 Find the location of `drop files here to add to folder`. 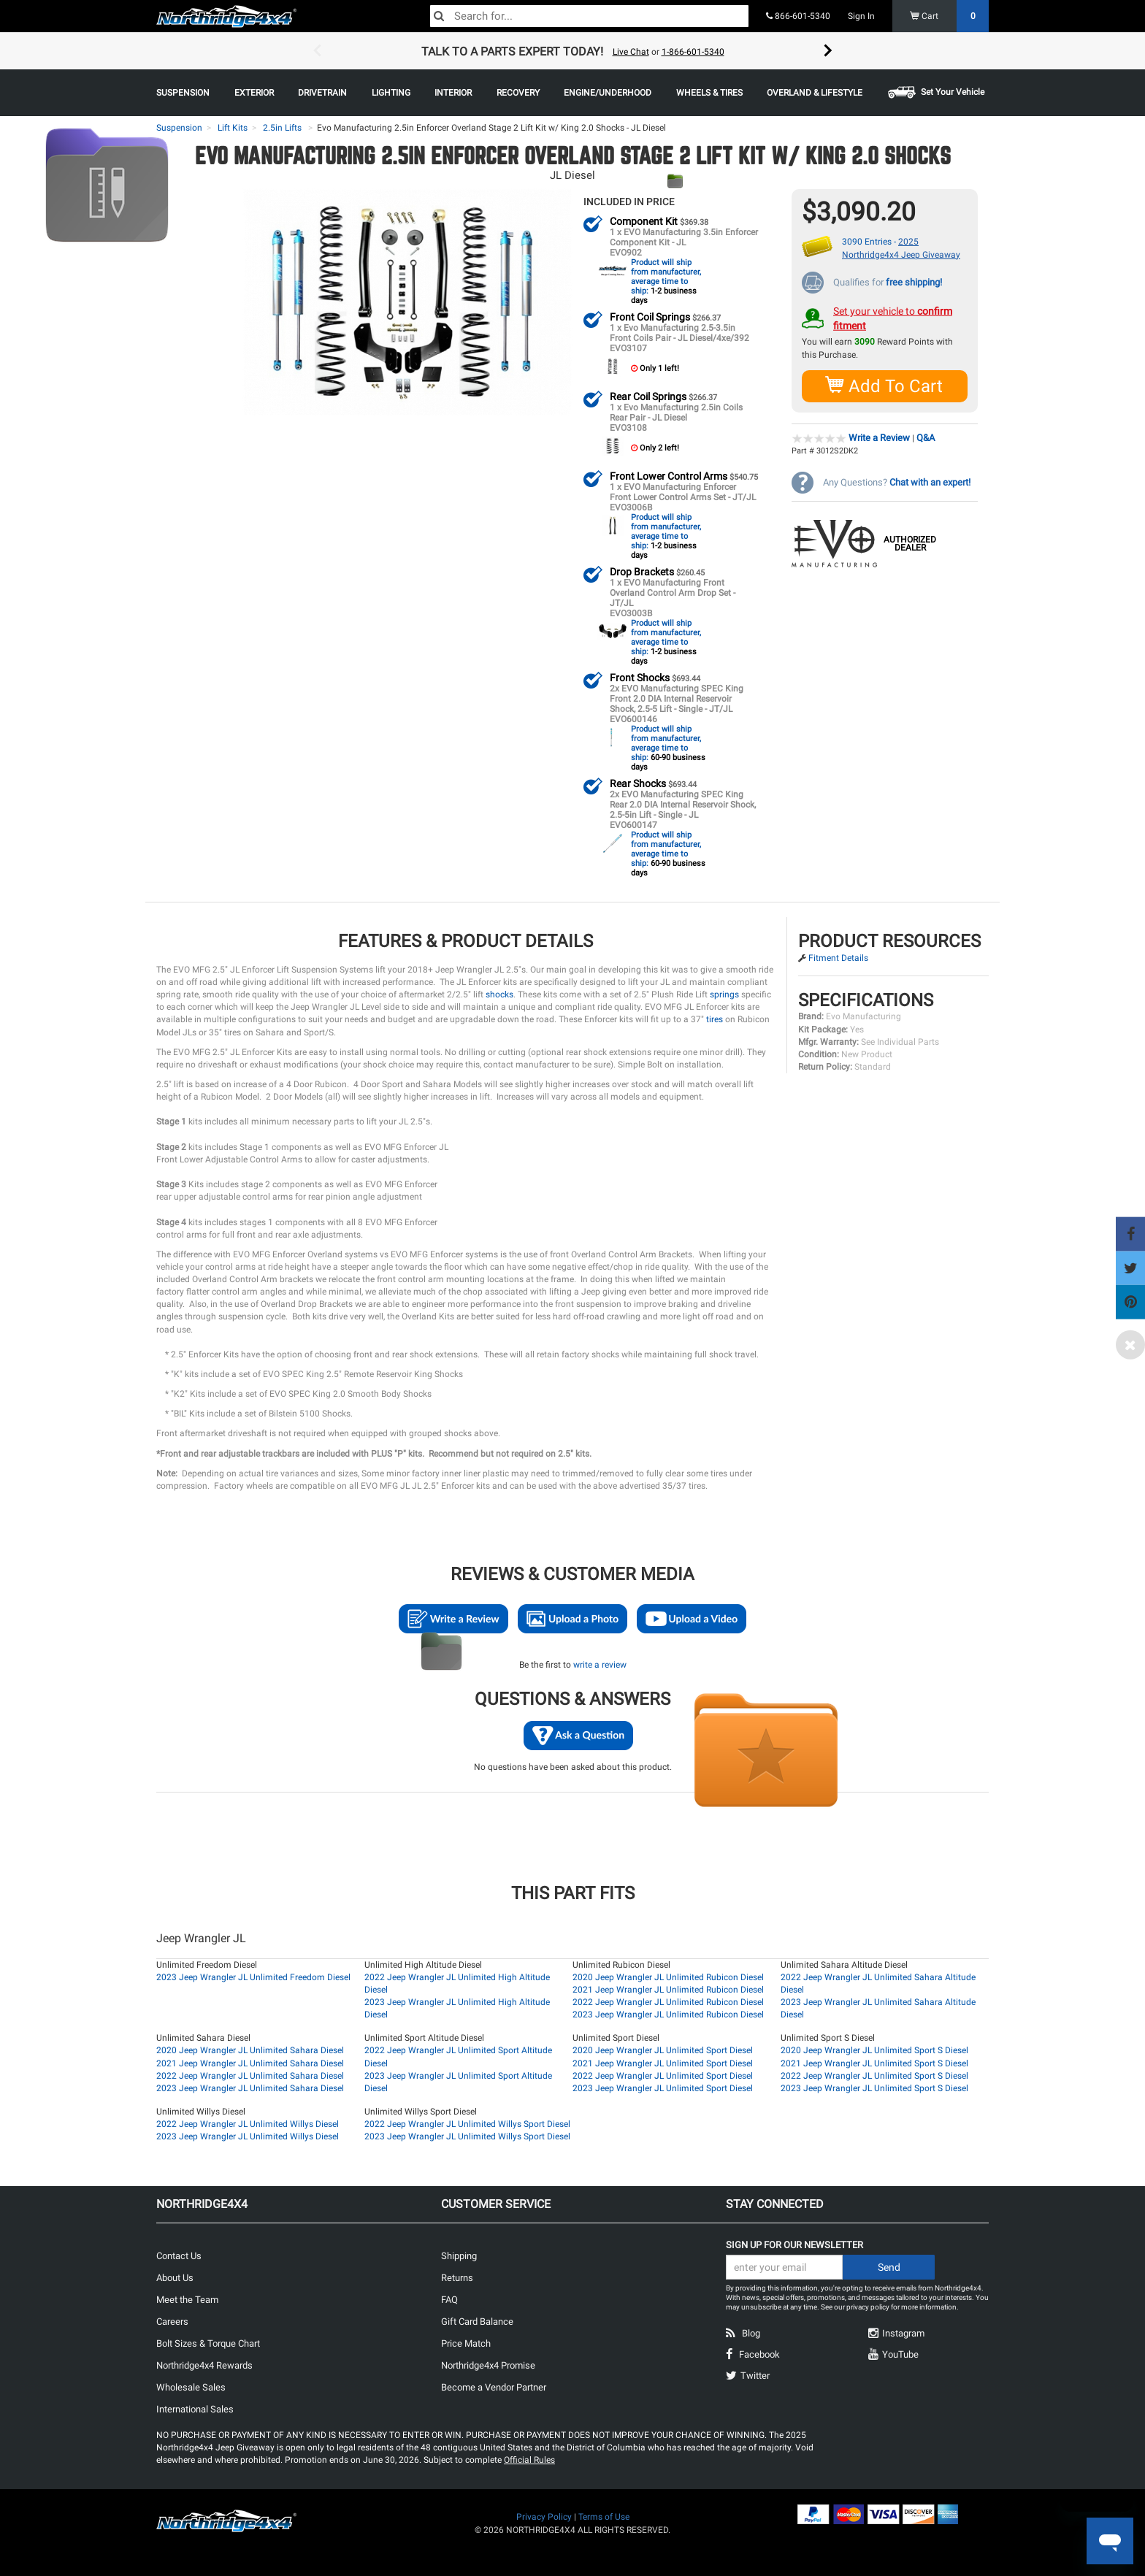

drop files here to add to folder is located at coordinates (675, 180).